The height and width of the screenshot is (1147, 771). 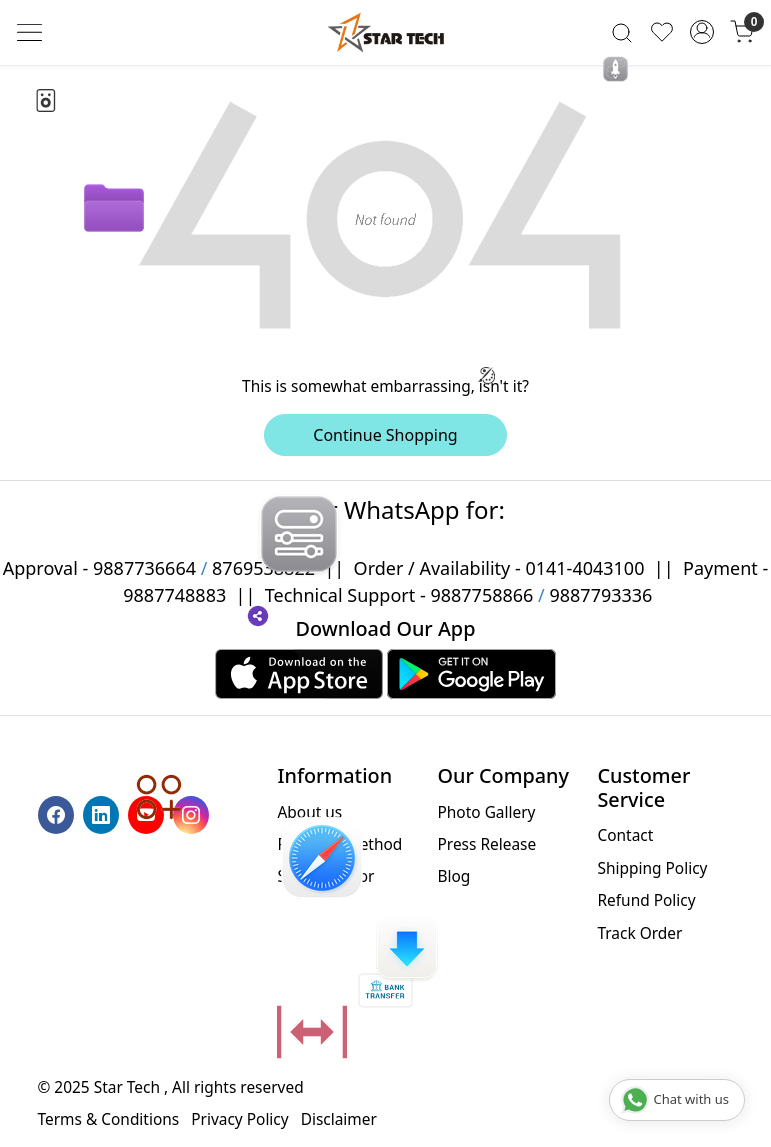 What do you see at coordinates (312, 1032) in the screenshot?
I see `adjust spacing between elements` at bounding box center [312, 1032].